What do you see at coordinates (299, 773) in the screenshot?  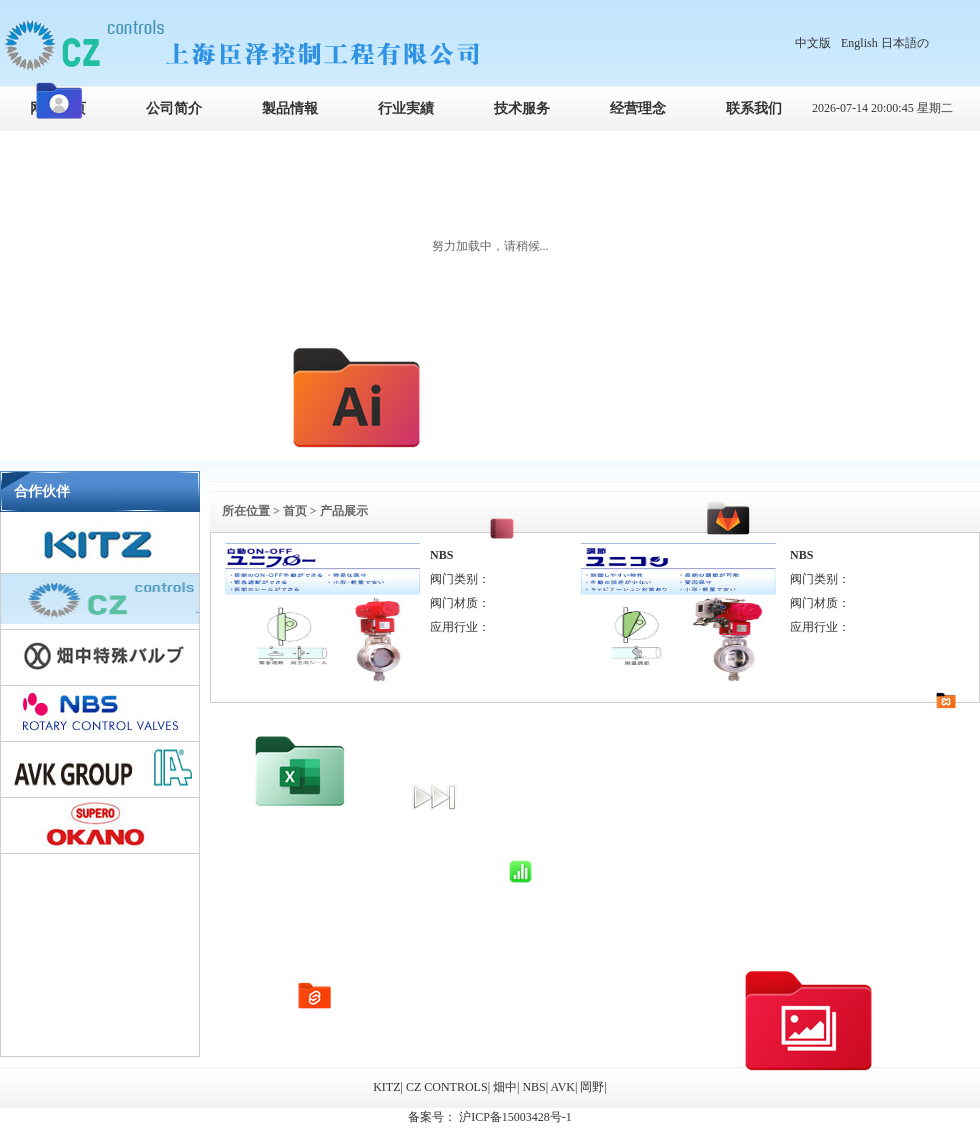 I see `open folder containing Excel spreadsheets` at bounding box center [299, 773].